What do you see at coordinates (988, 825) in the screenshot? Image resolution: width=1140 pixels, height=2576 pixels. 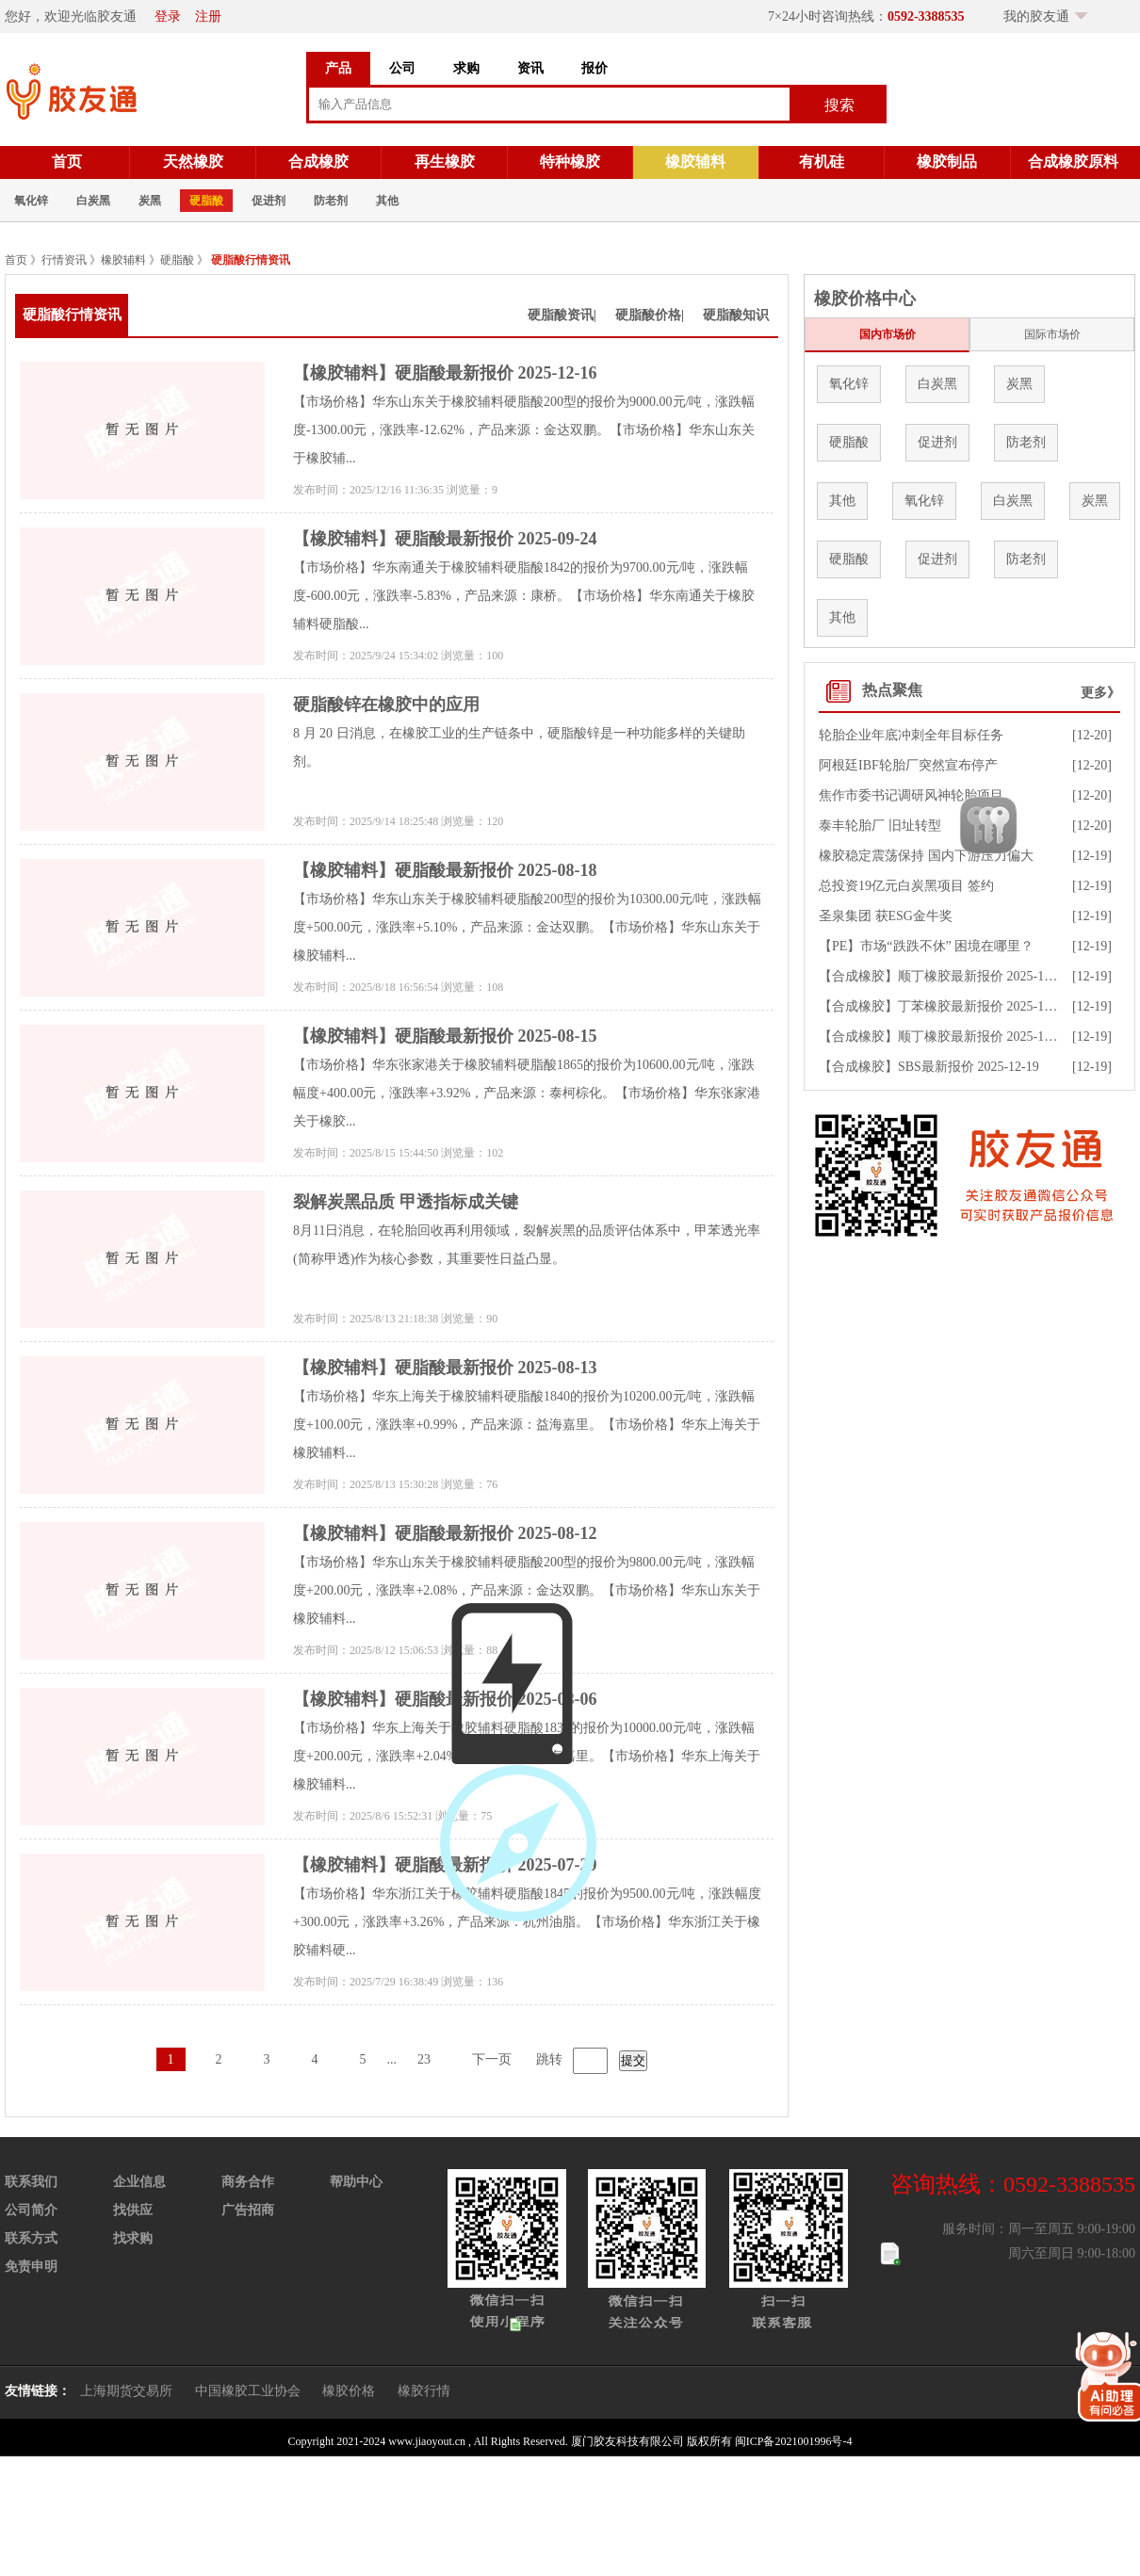 I see `open the passwords app to manage saved credentials` at bounding box center [988, 825].